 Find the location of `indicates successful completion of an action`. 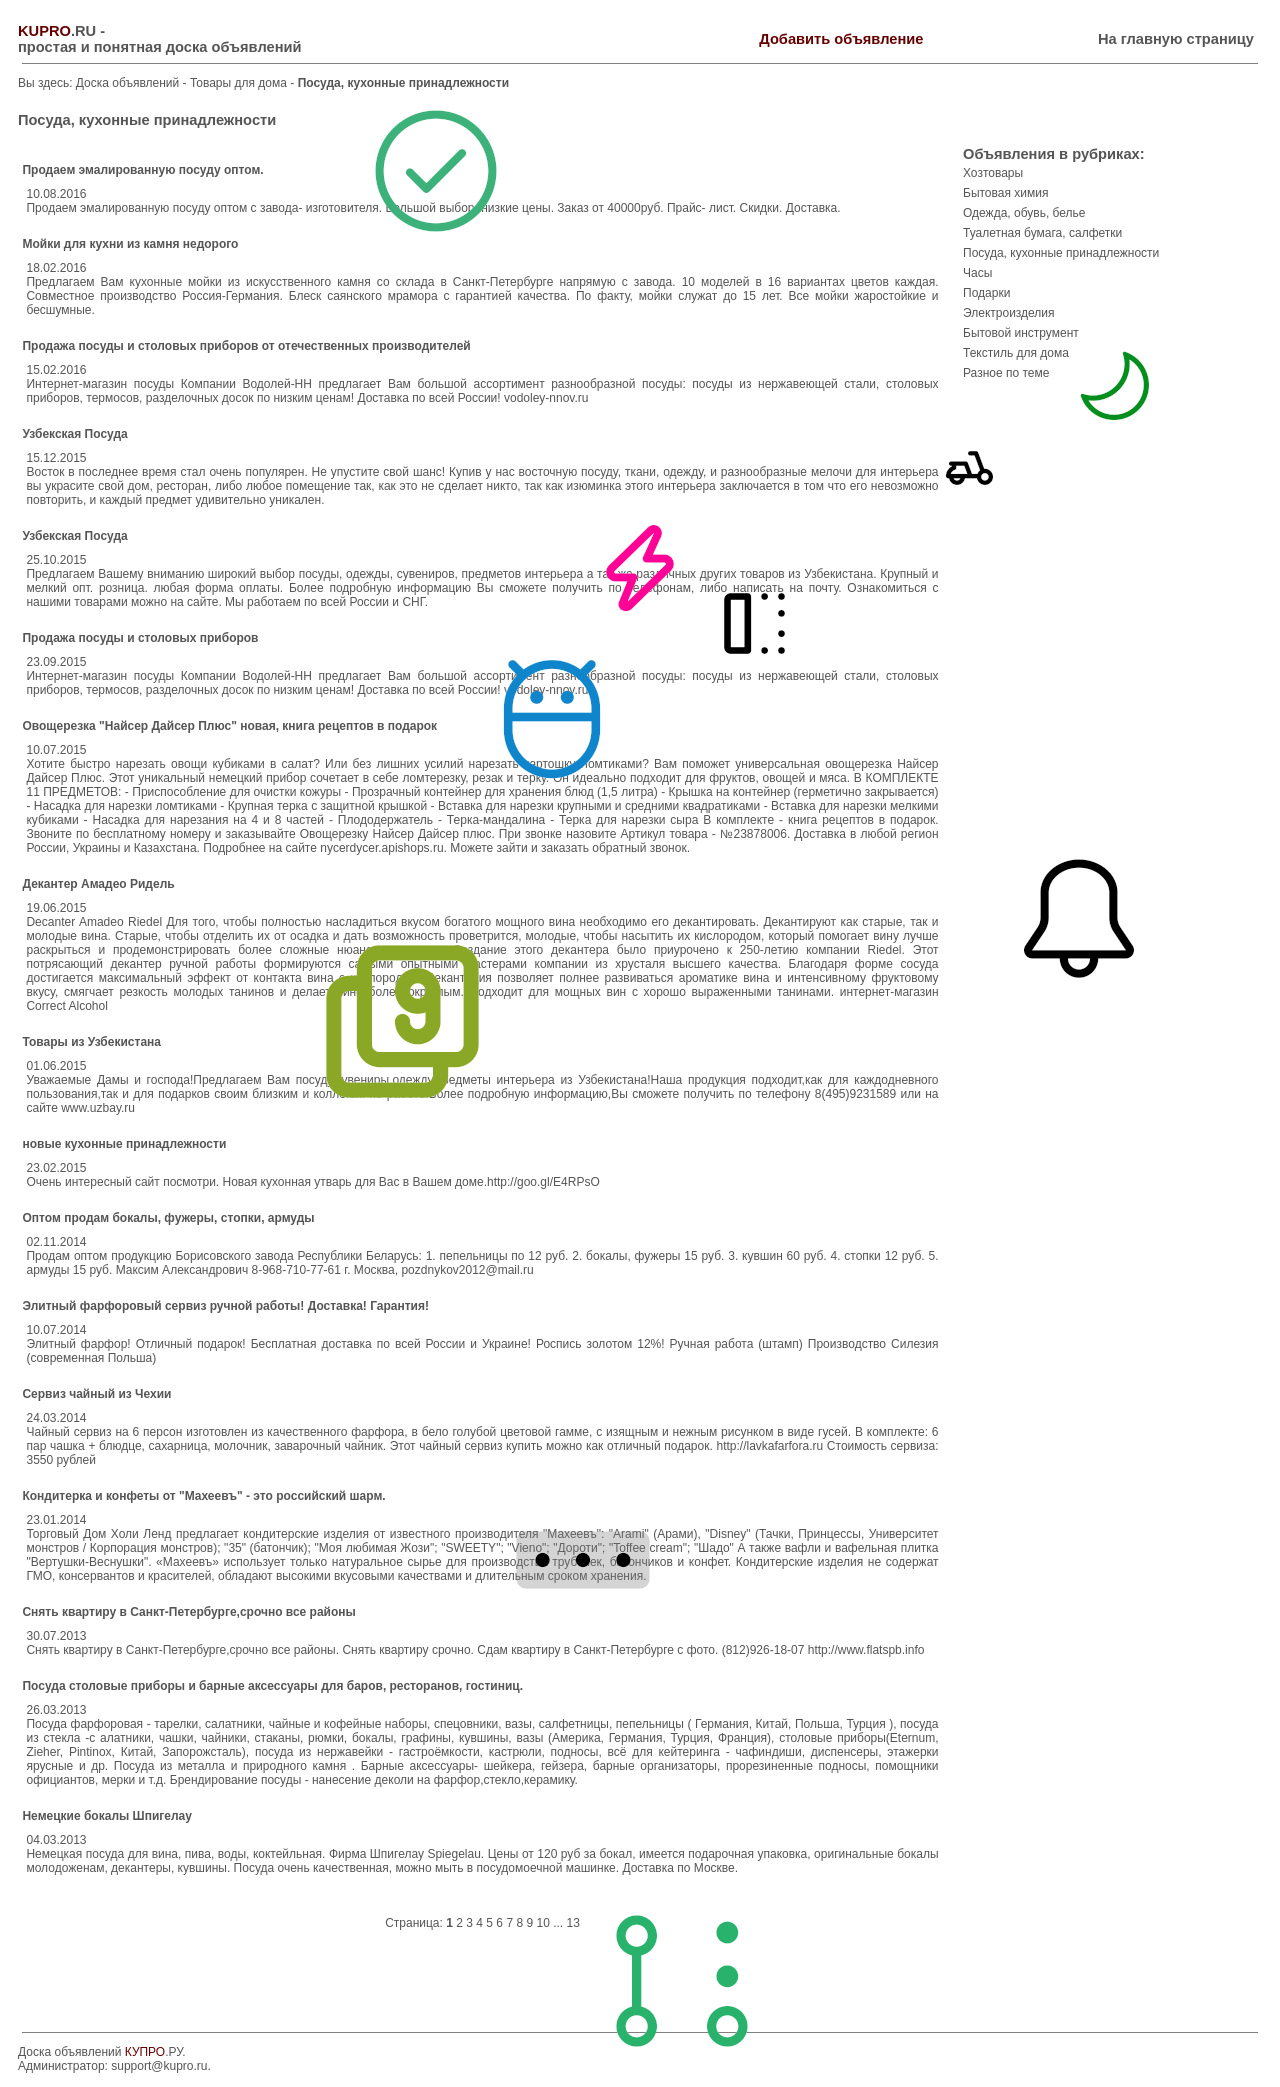

indicates successful completion of an action is located at coordinates (436, 171).